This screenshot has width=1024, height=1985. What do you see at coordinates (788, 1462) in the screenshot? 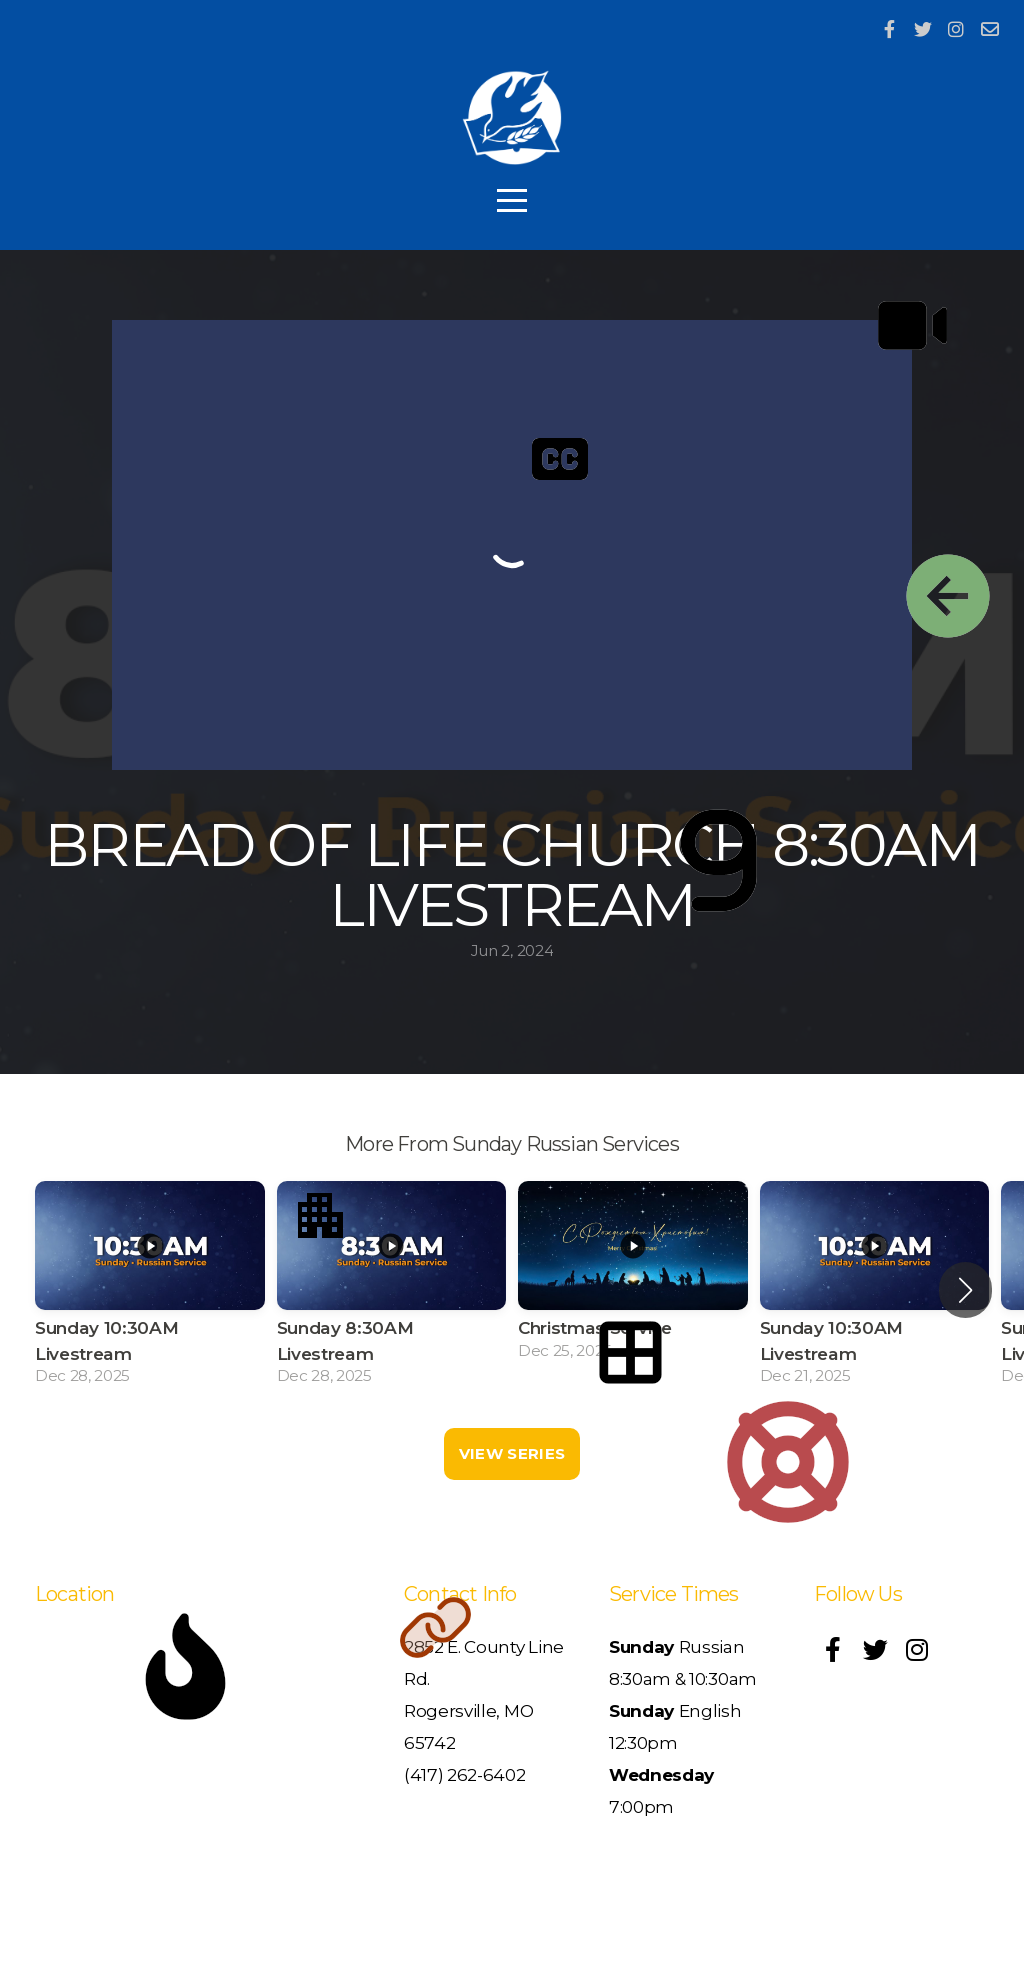
I see `access help or support` at bounding box center [788, 1462].